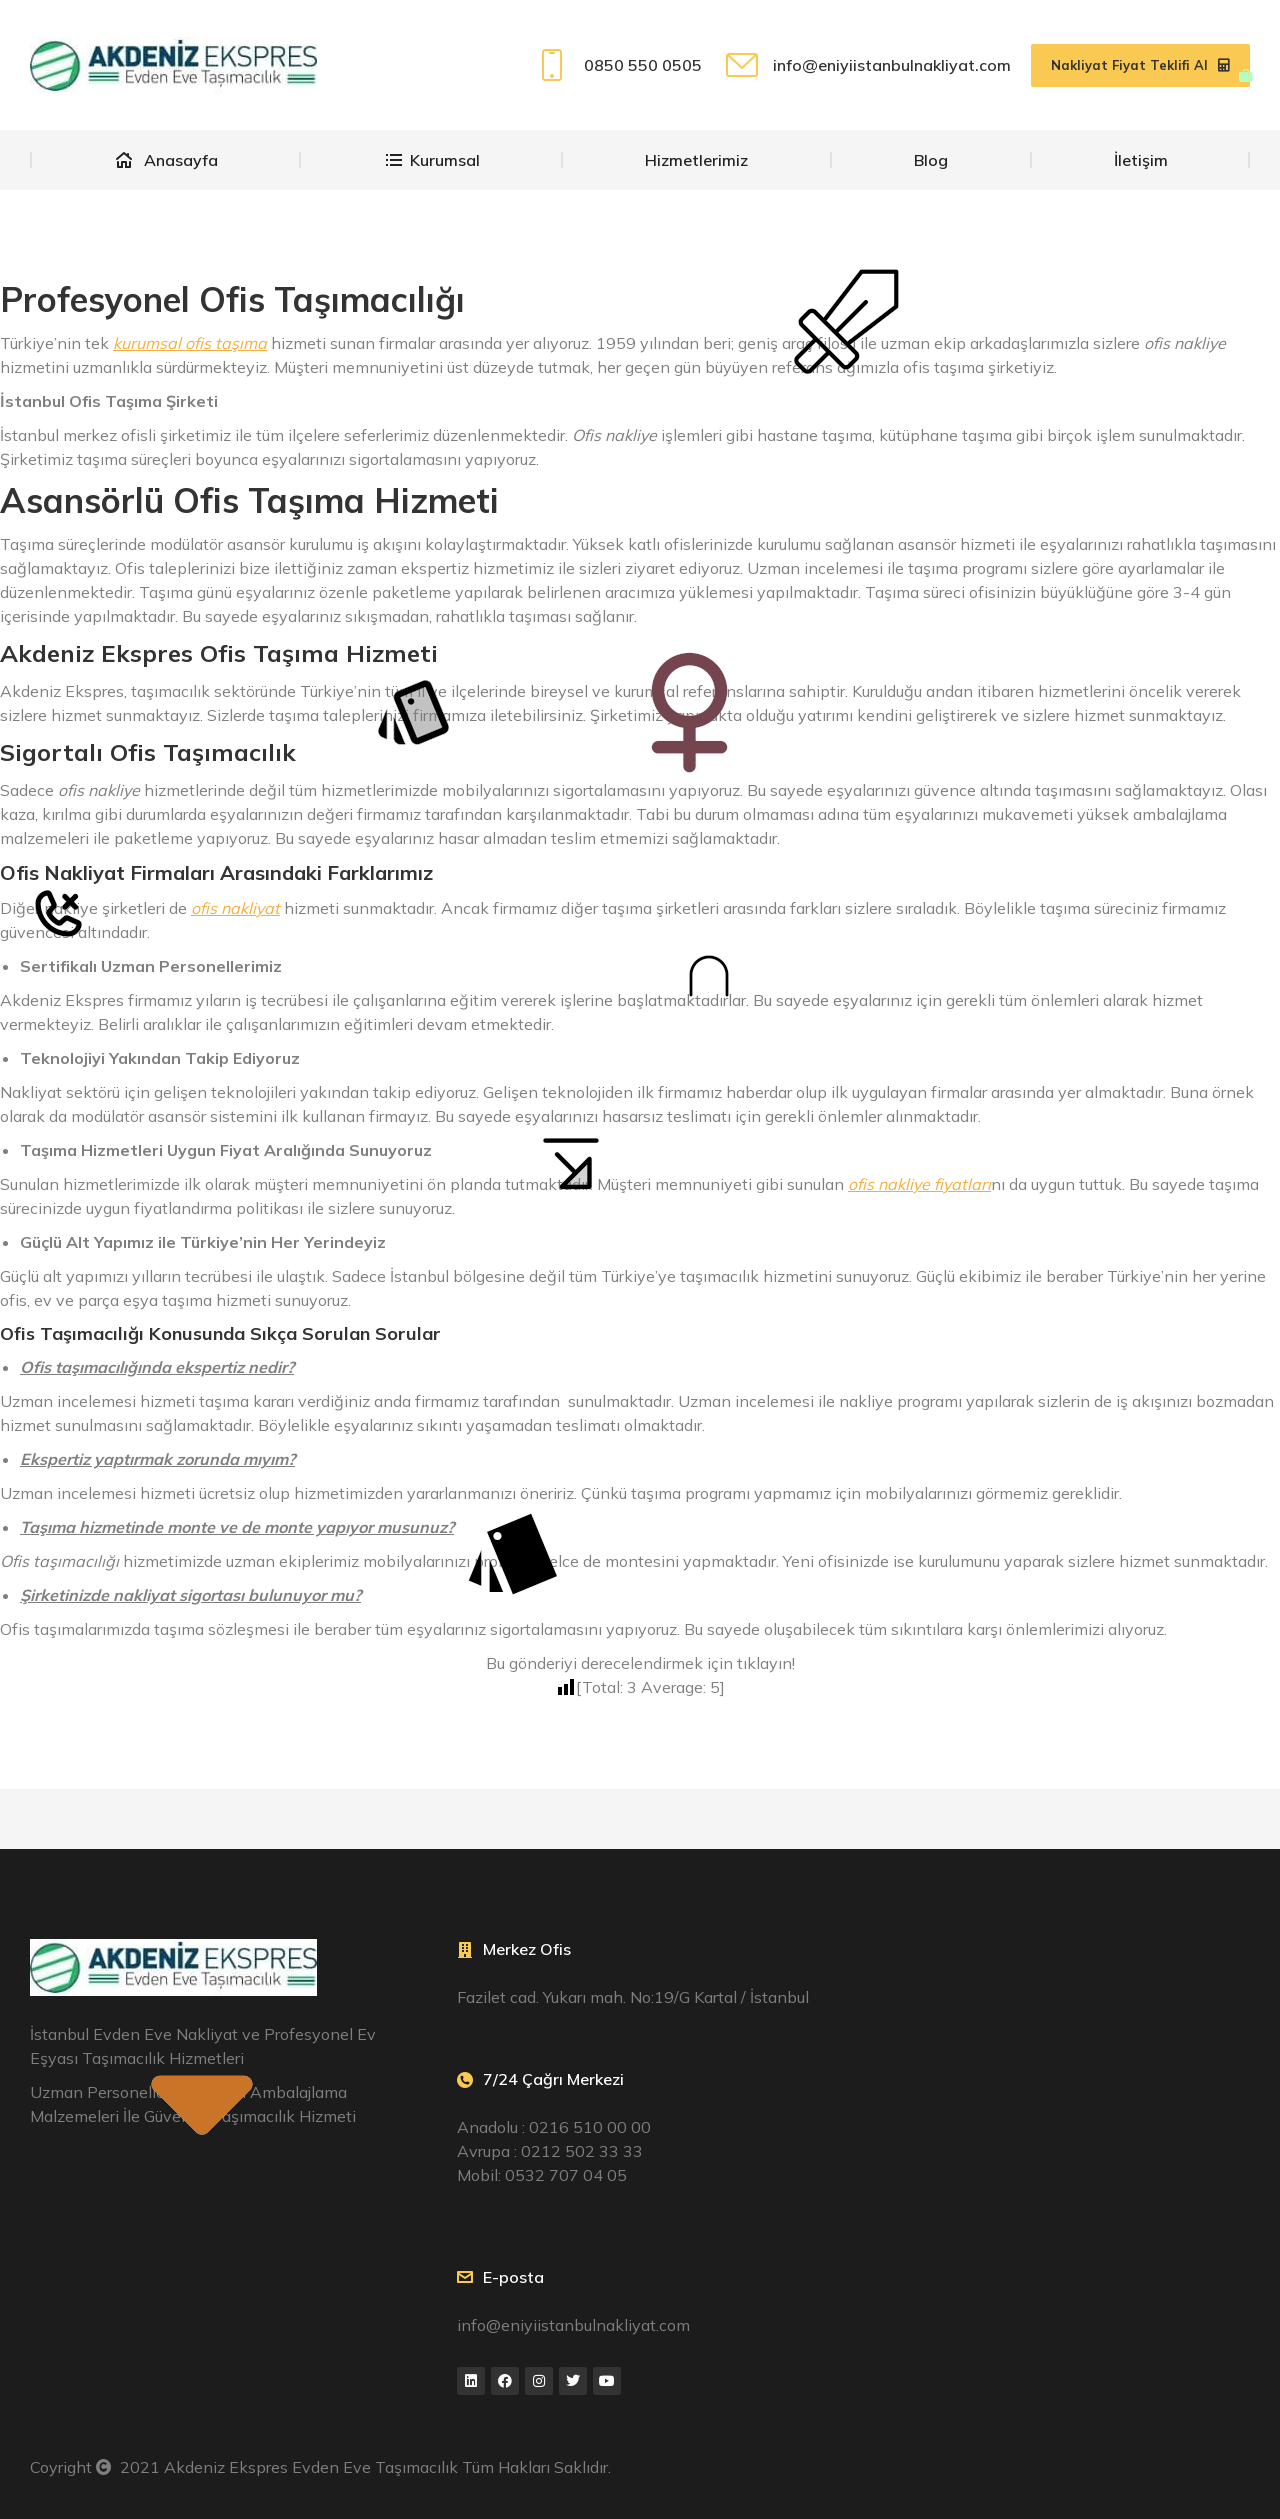  I want to click on apply a style or theme to content, so click(514, 1553).